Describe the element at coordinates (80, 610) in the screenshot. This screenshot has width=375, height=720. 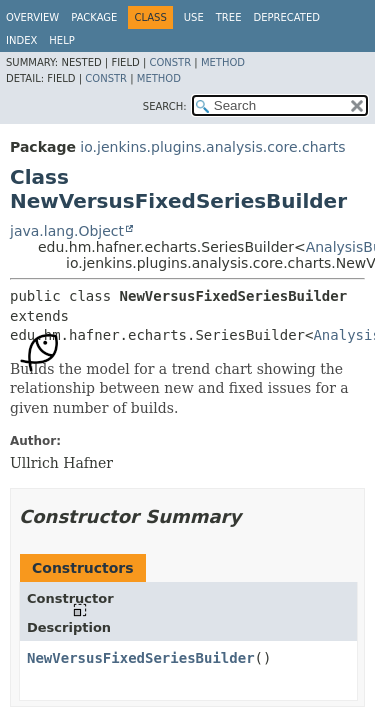
I see `resize an element or window` at that location.